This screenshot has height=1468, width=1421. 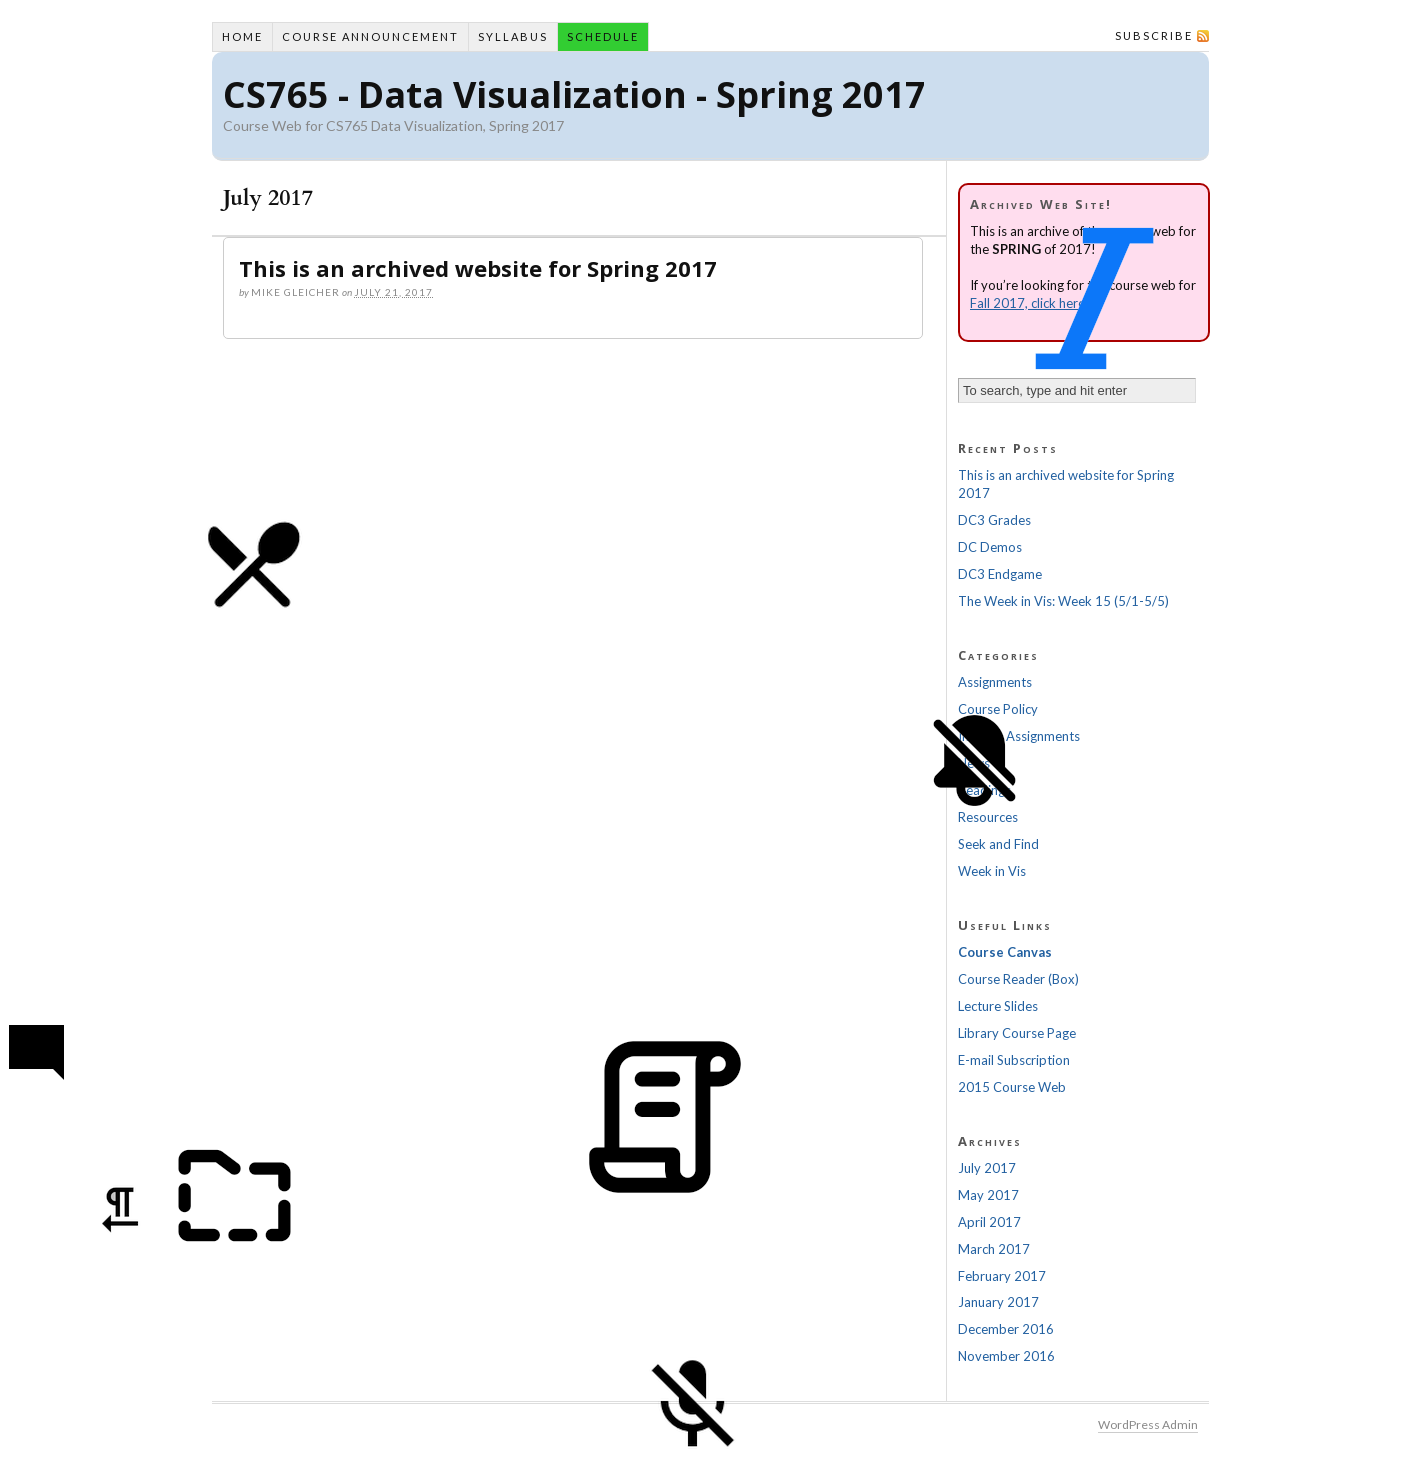 I want to click on open comments section, so click(x=36, y=1052).